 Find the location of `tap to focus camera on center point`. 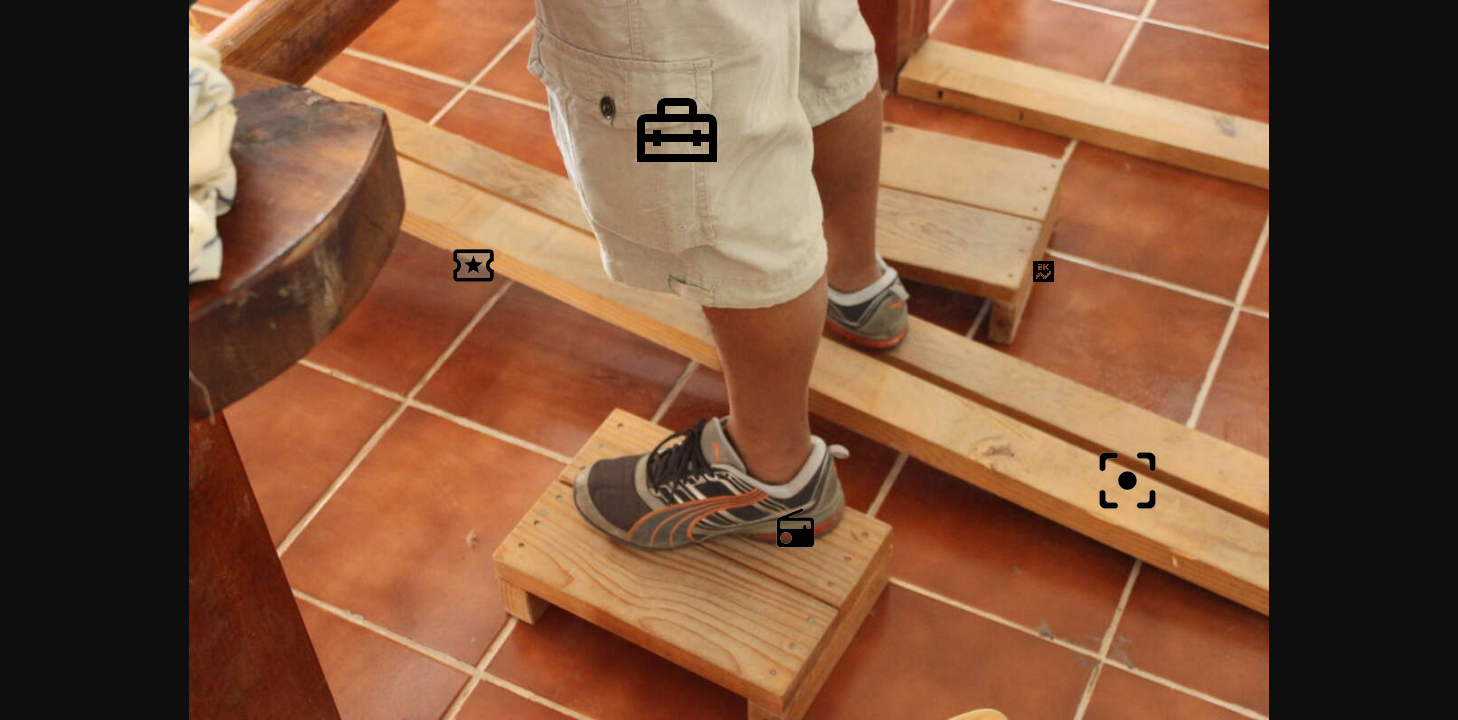

tap to focus camera on center point is located at coordinates (1127, 480).